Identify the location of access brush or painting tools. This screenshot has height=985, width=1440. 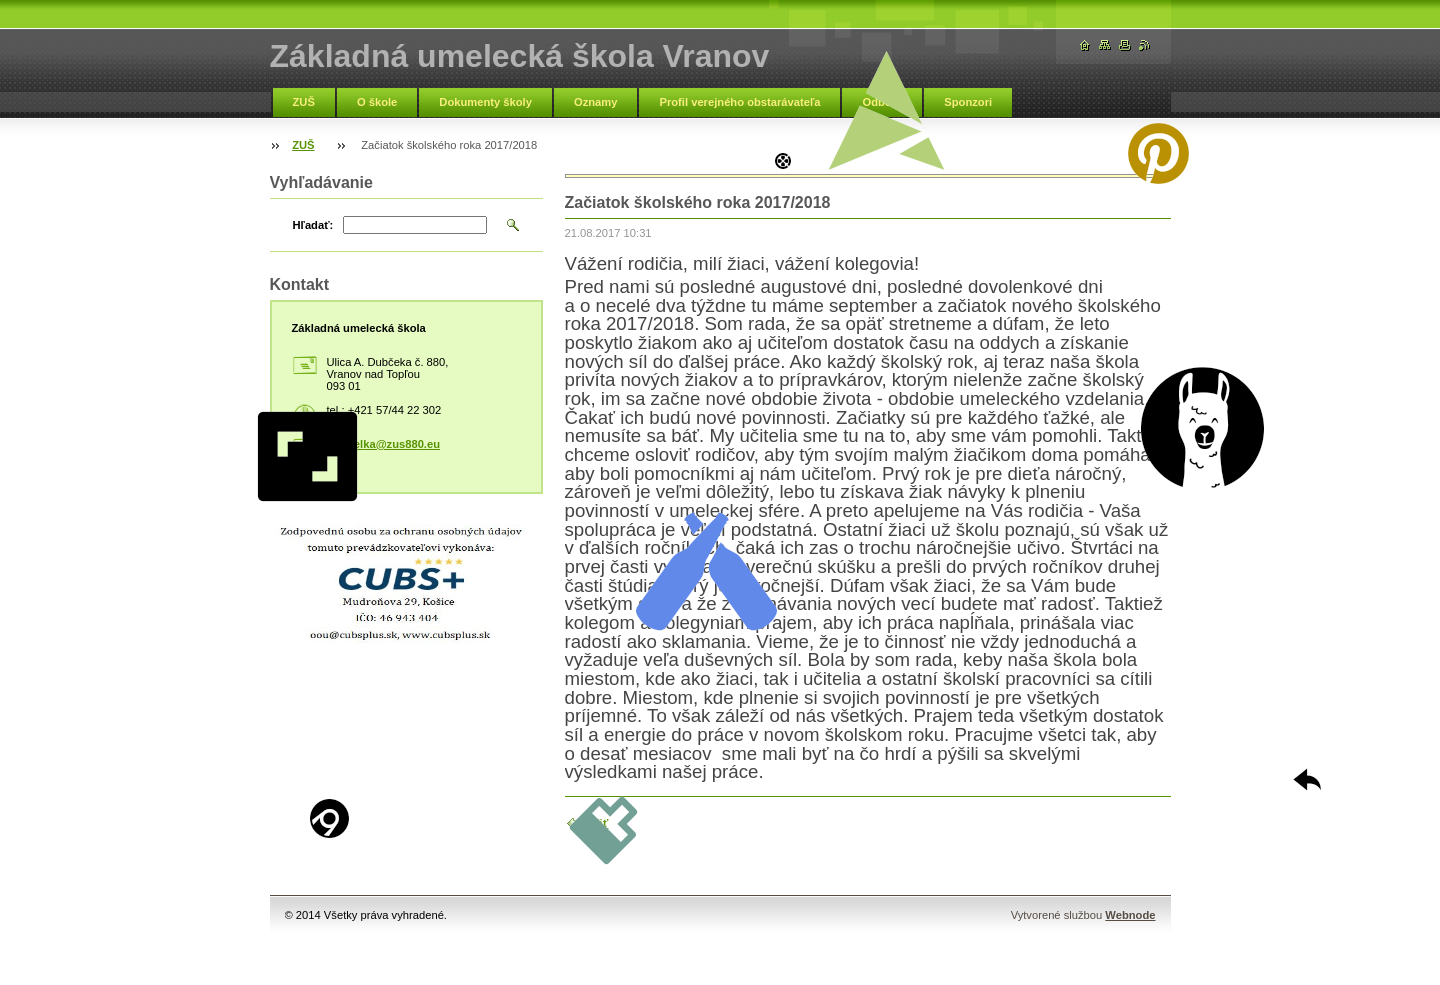
(605, 828).